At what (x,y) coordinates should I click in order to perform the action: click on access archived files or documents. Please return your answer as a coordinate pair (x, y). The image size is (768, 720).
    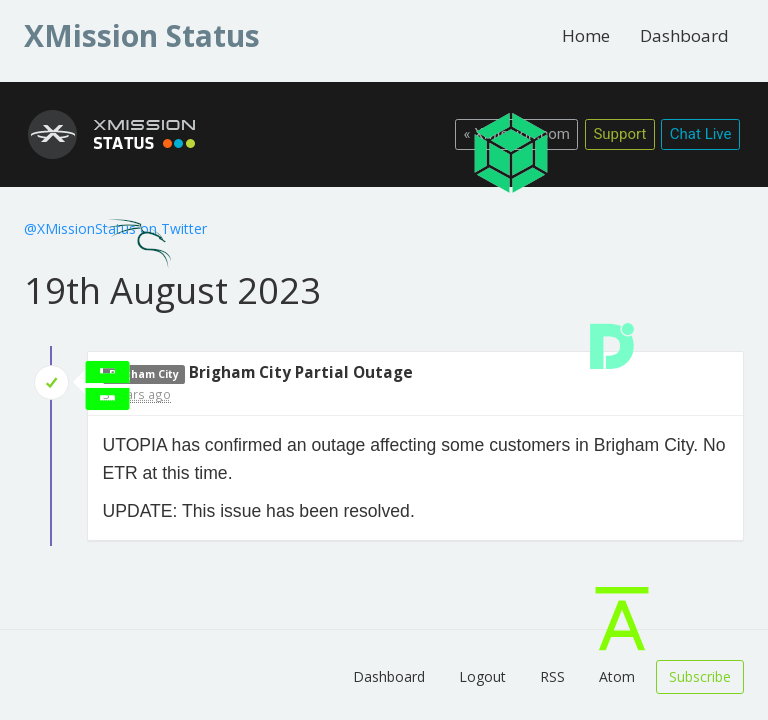
    Looking at the image, I should click on (107, 385).